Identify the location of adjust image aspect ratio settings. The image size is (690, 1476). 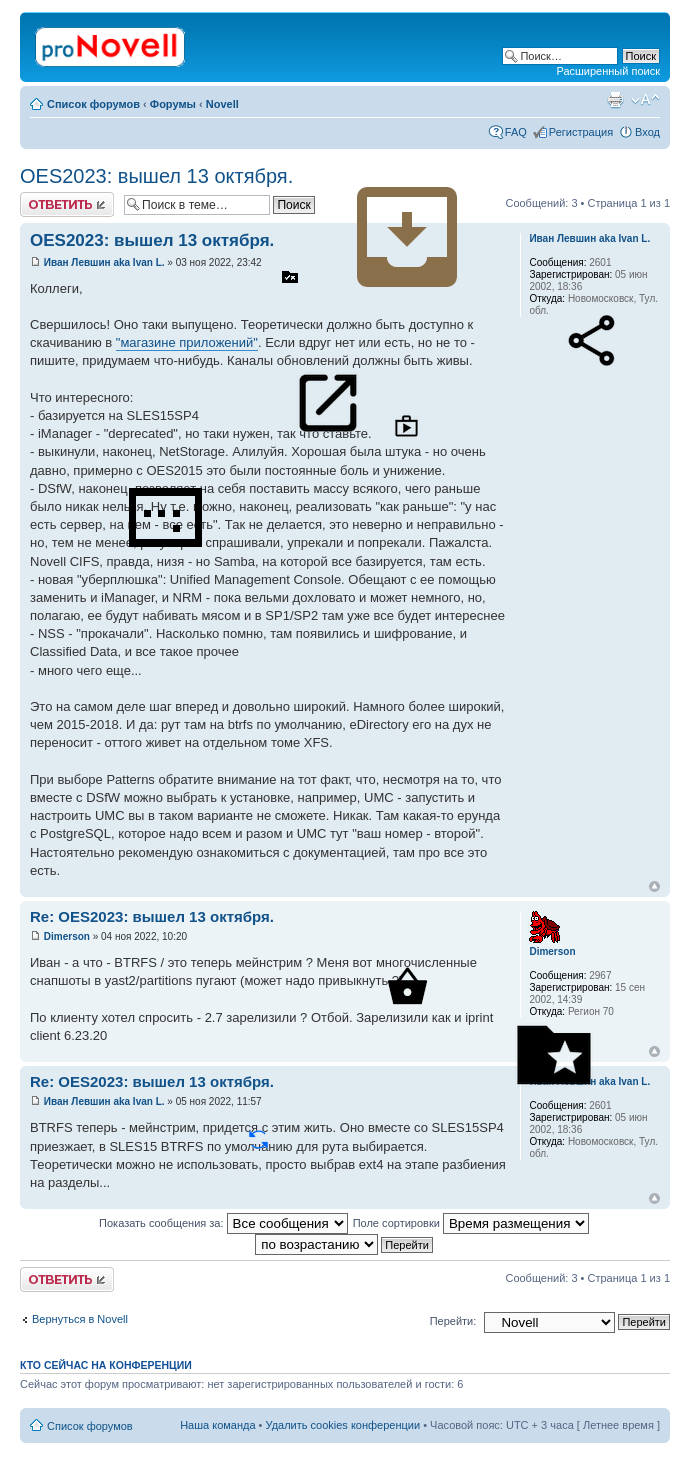
(165, 517).